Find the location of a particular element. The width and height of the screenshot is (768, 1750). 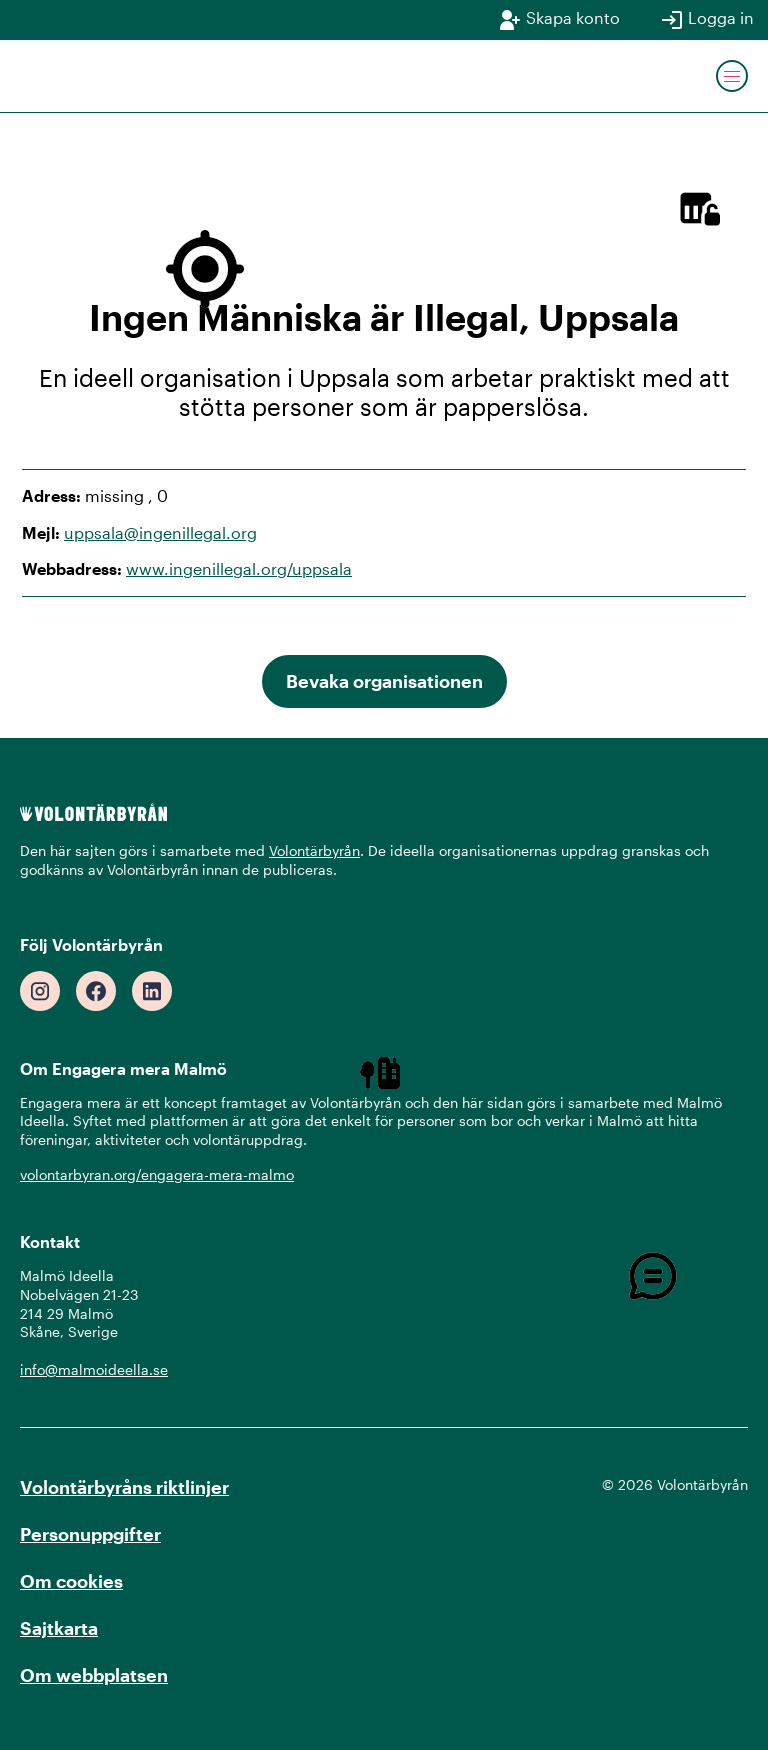

unlock a row in a table or spreadsheet is located at coordinates (698, 208).